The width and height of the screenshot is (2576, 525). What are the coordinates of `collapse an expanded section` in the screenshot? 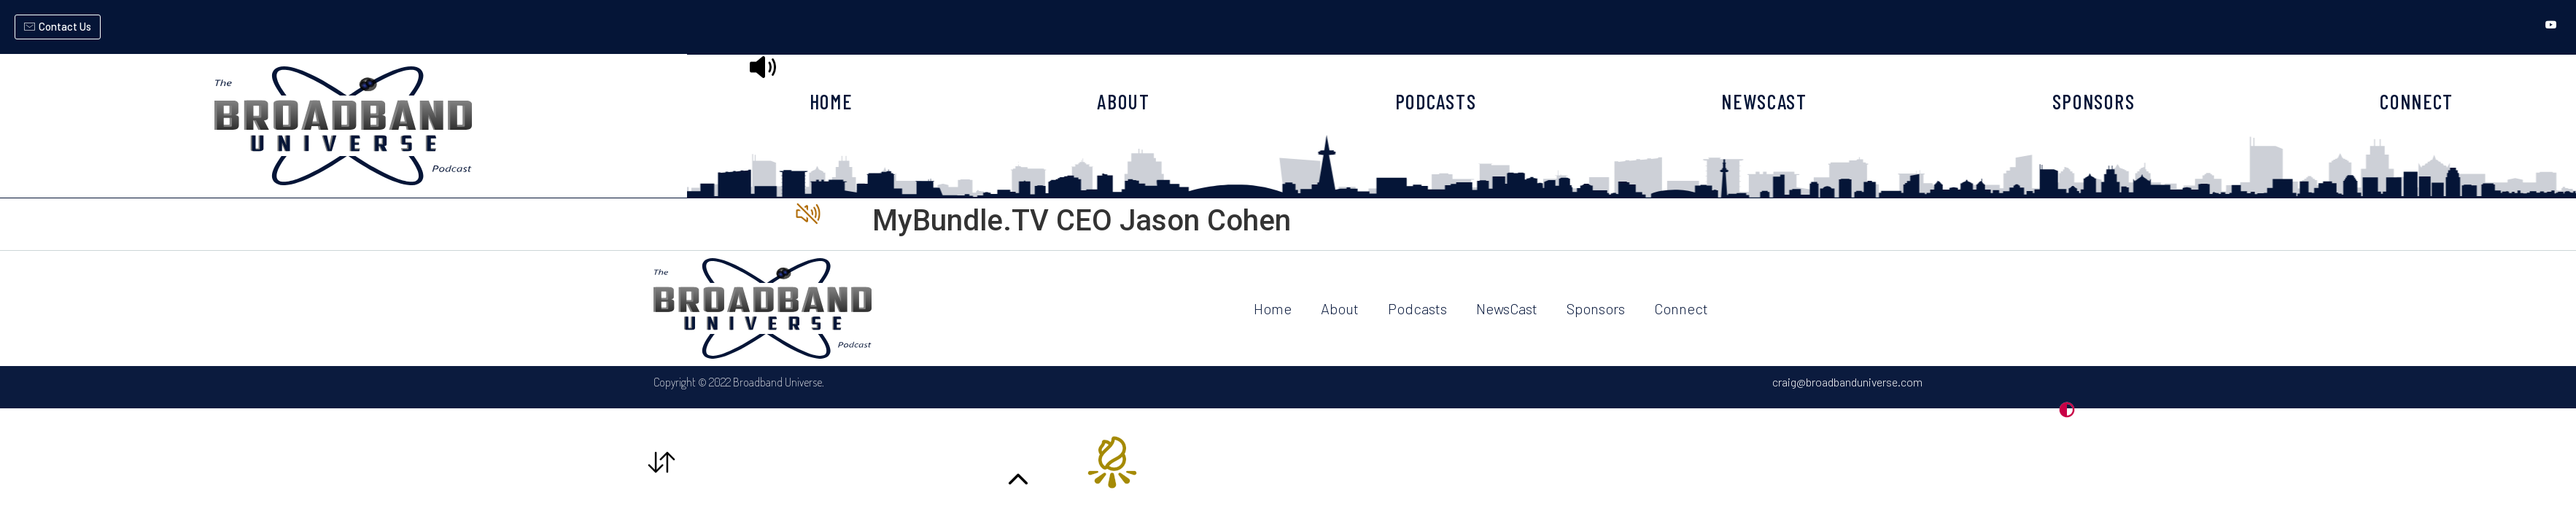 It's located at (1018, 479).